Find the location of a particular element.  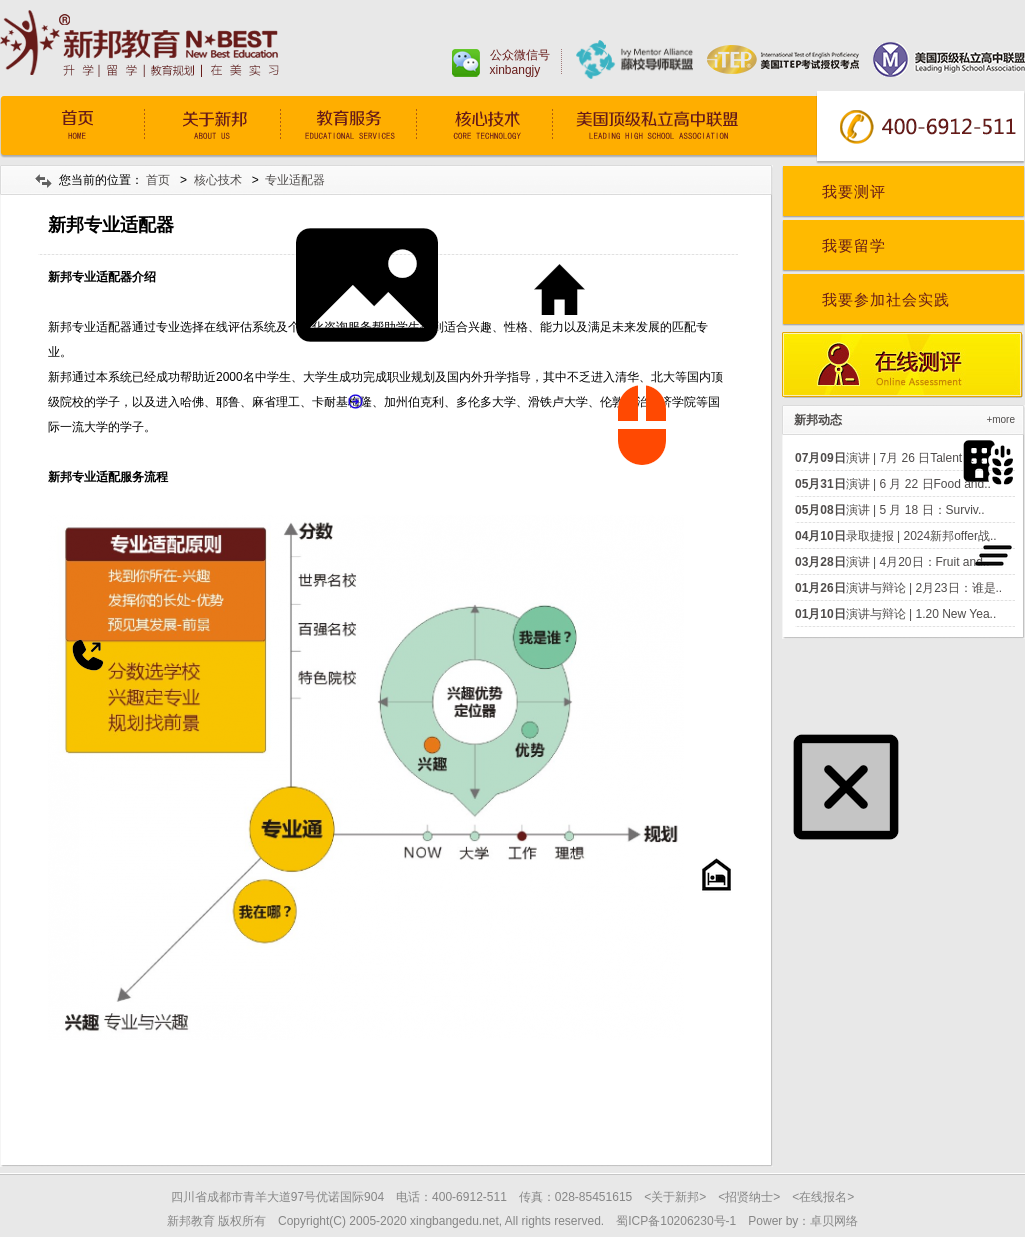

find nearby overnight shelters or accommodations is located at coordinates (716, 874).